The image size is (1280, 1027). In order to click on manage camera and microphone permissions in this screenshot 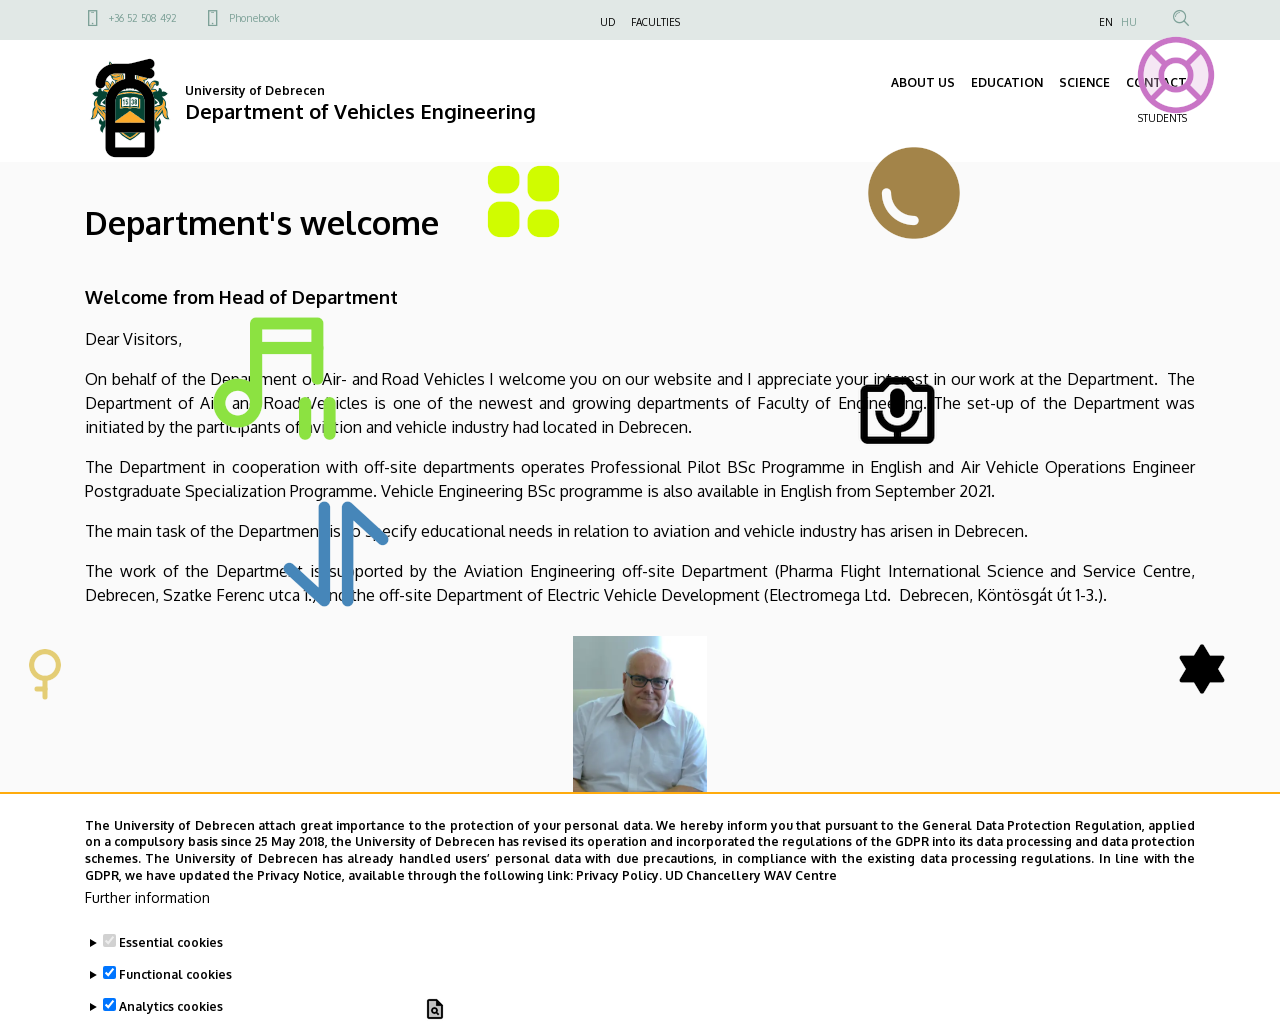, I will do `click(897, 410)`.